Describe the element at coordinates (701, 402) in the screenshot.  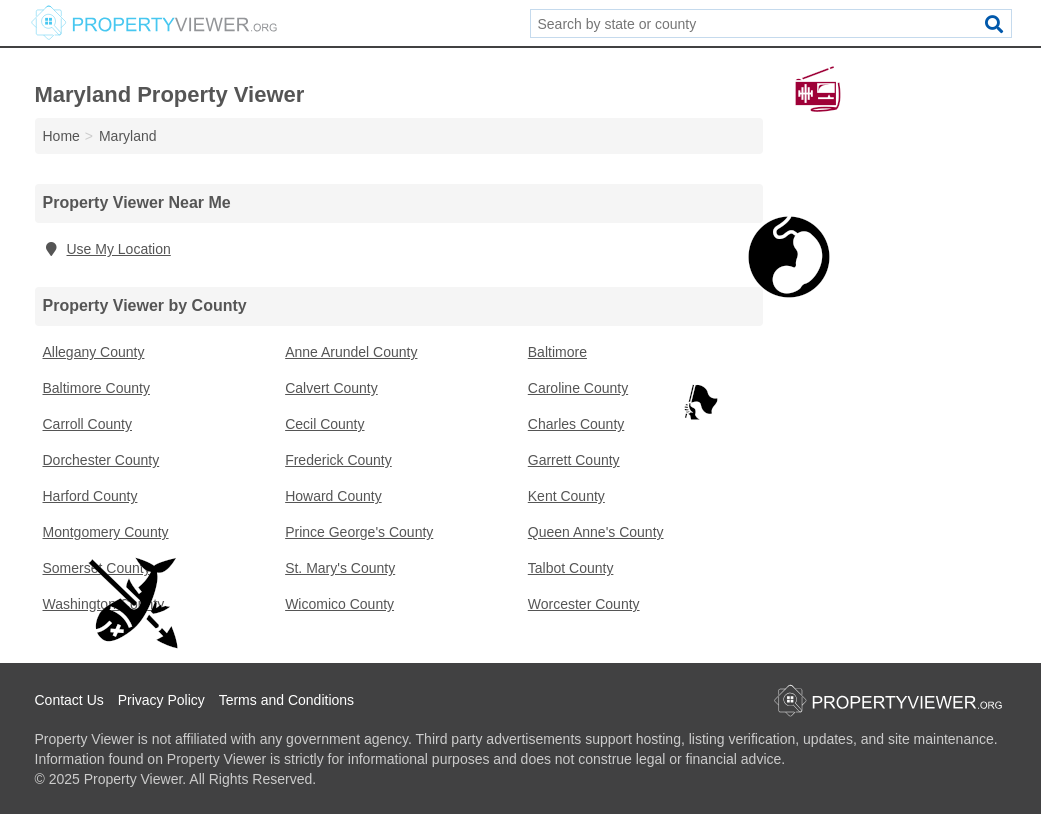
I see `declare a truce or ceasefire in game` at that location.